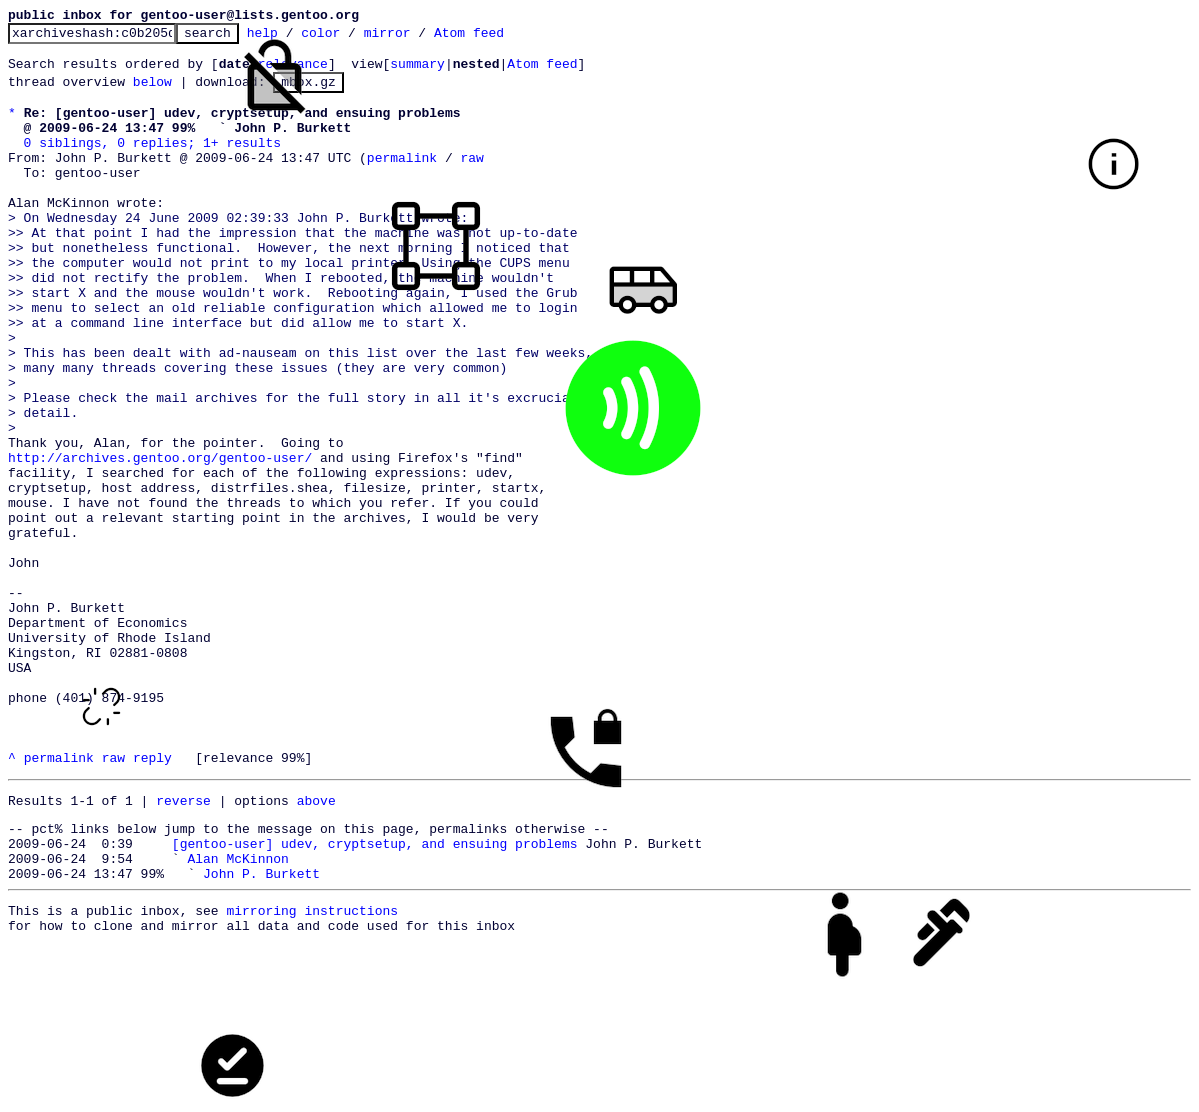  Describe the element at coordinates (641, 289) in the screenshot. I see `track delivery or shipping status` at that location.